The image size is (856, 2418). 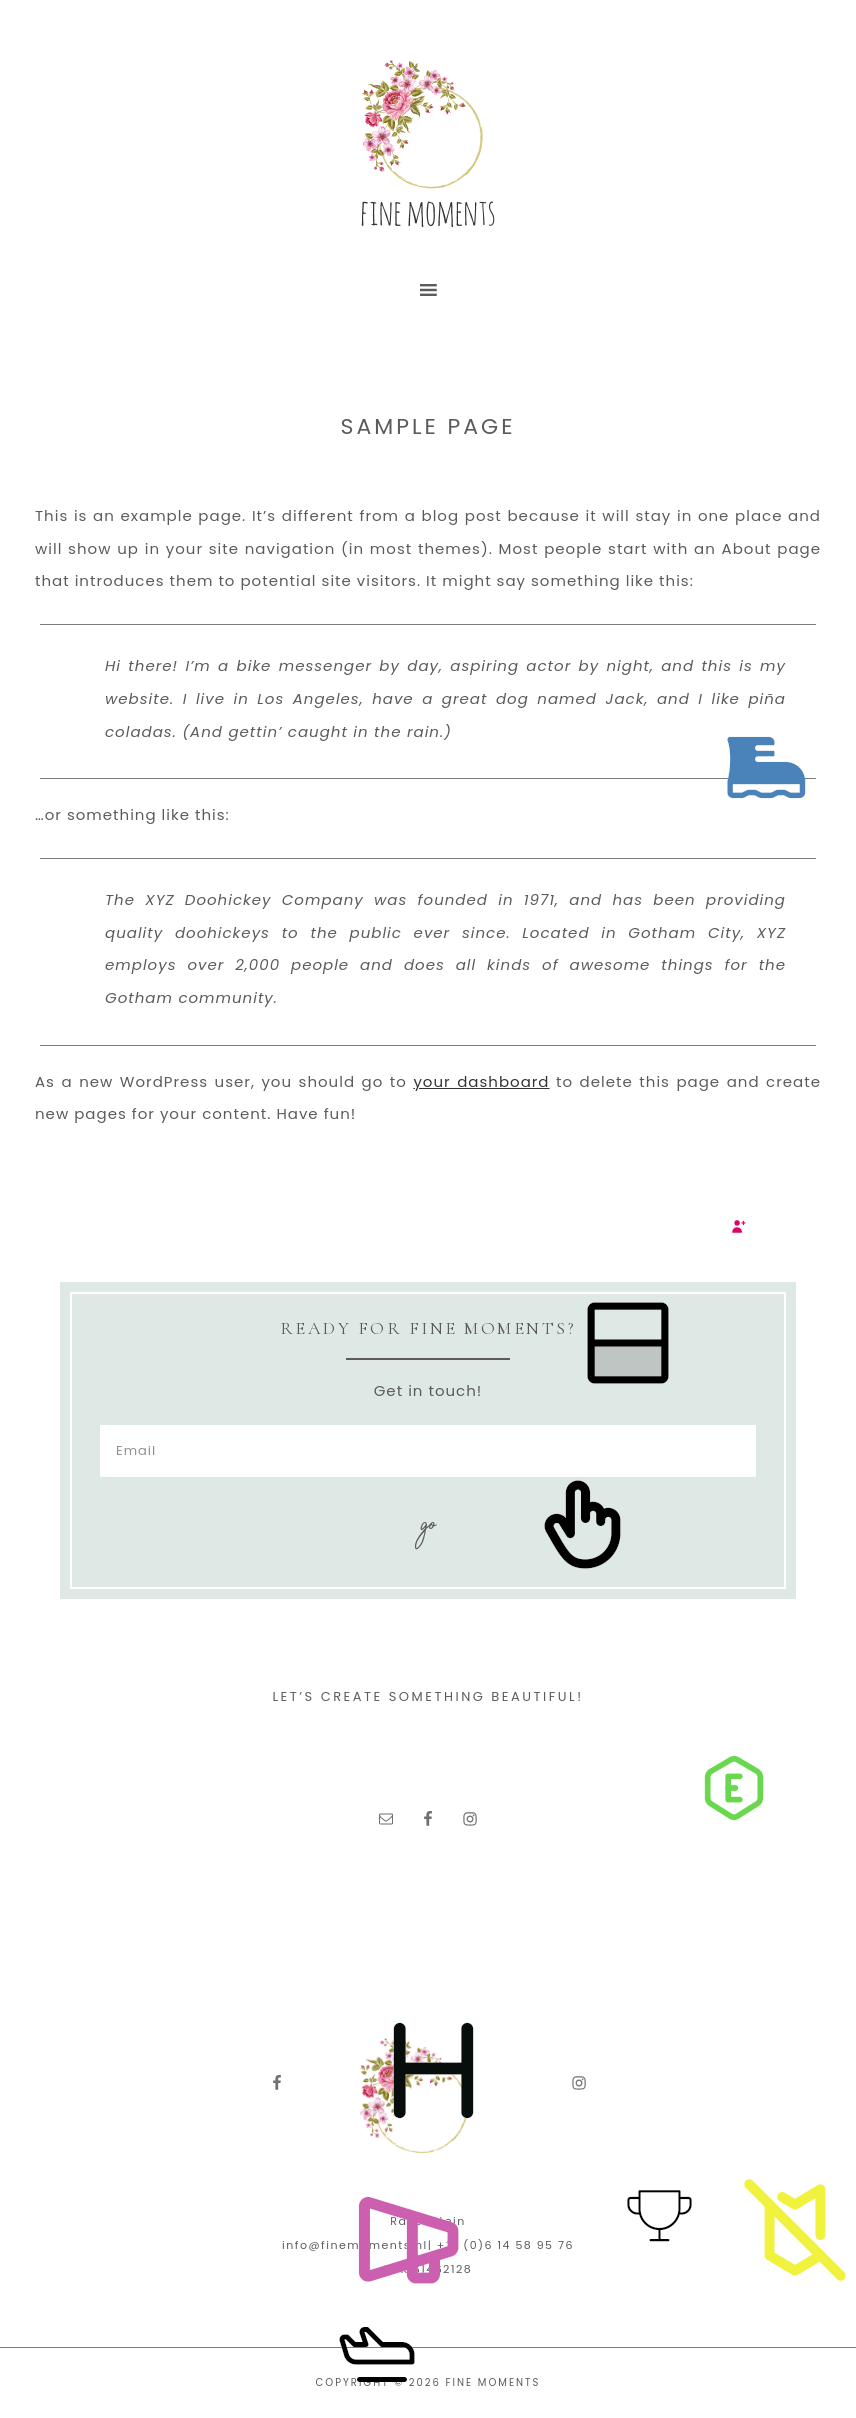 I want to click on add a new contact, so click(x=738, y=1226).